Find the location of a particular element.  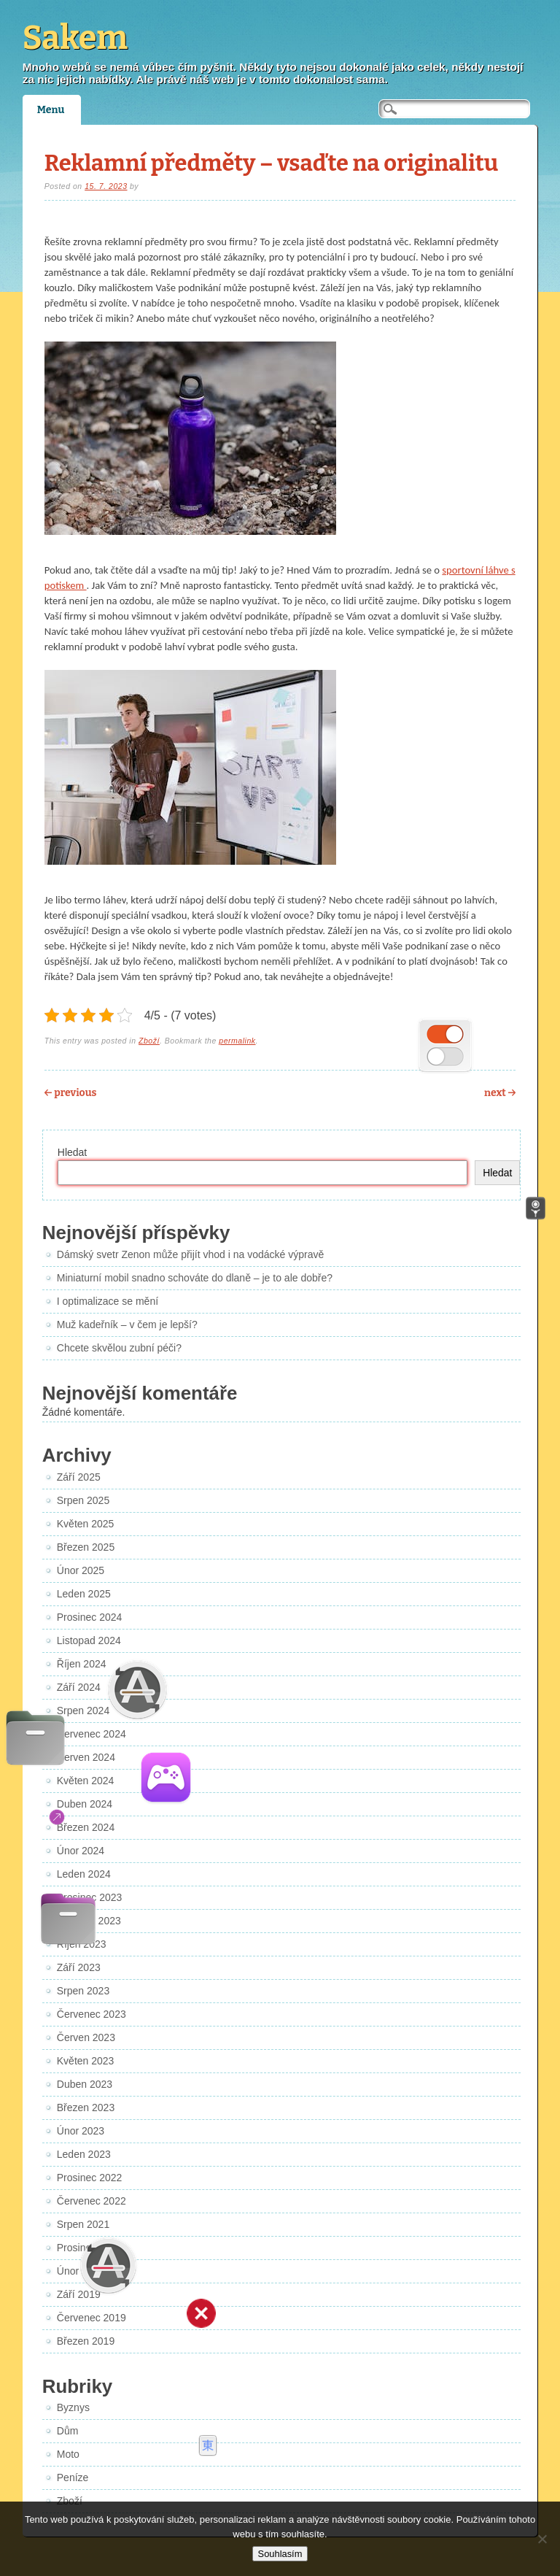

open file manager application is located at coordinates (35, 1738).